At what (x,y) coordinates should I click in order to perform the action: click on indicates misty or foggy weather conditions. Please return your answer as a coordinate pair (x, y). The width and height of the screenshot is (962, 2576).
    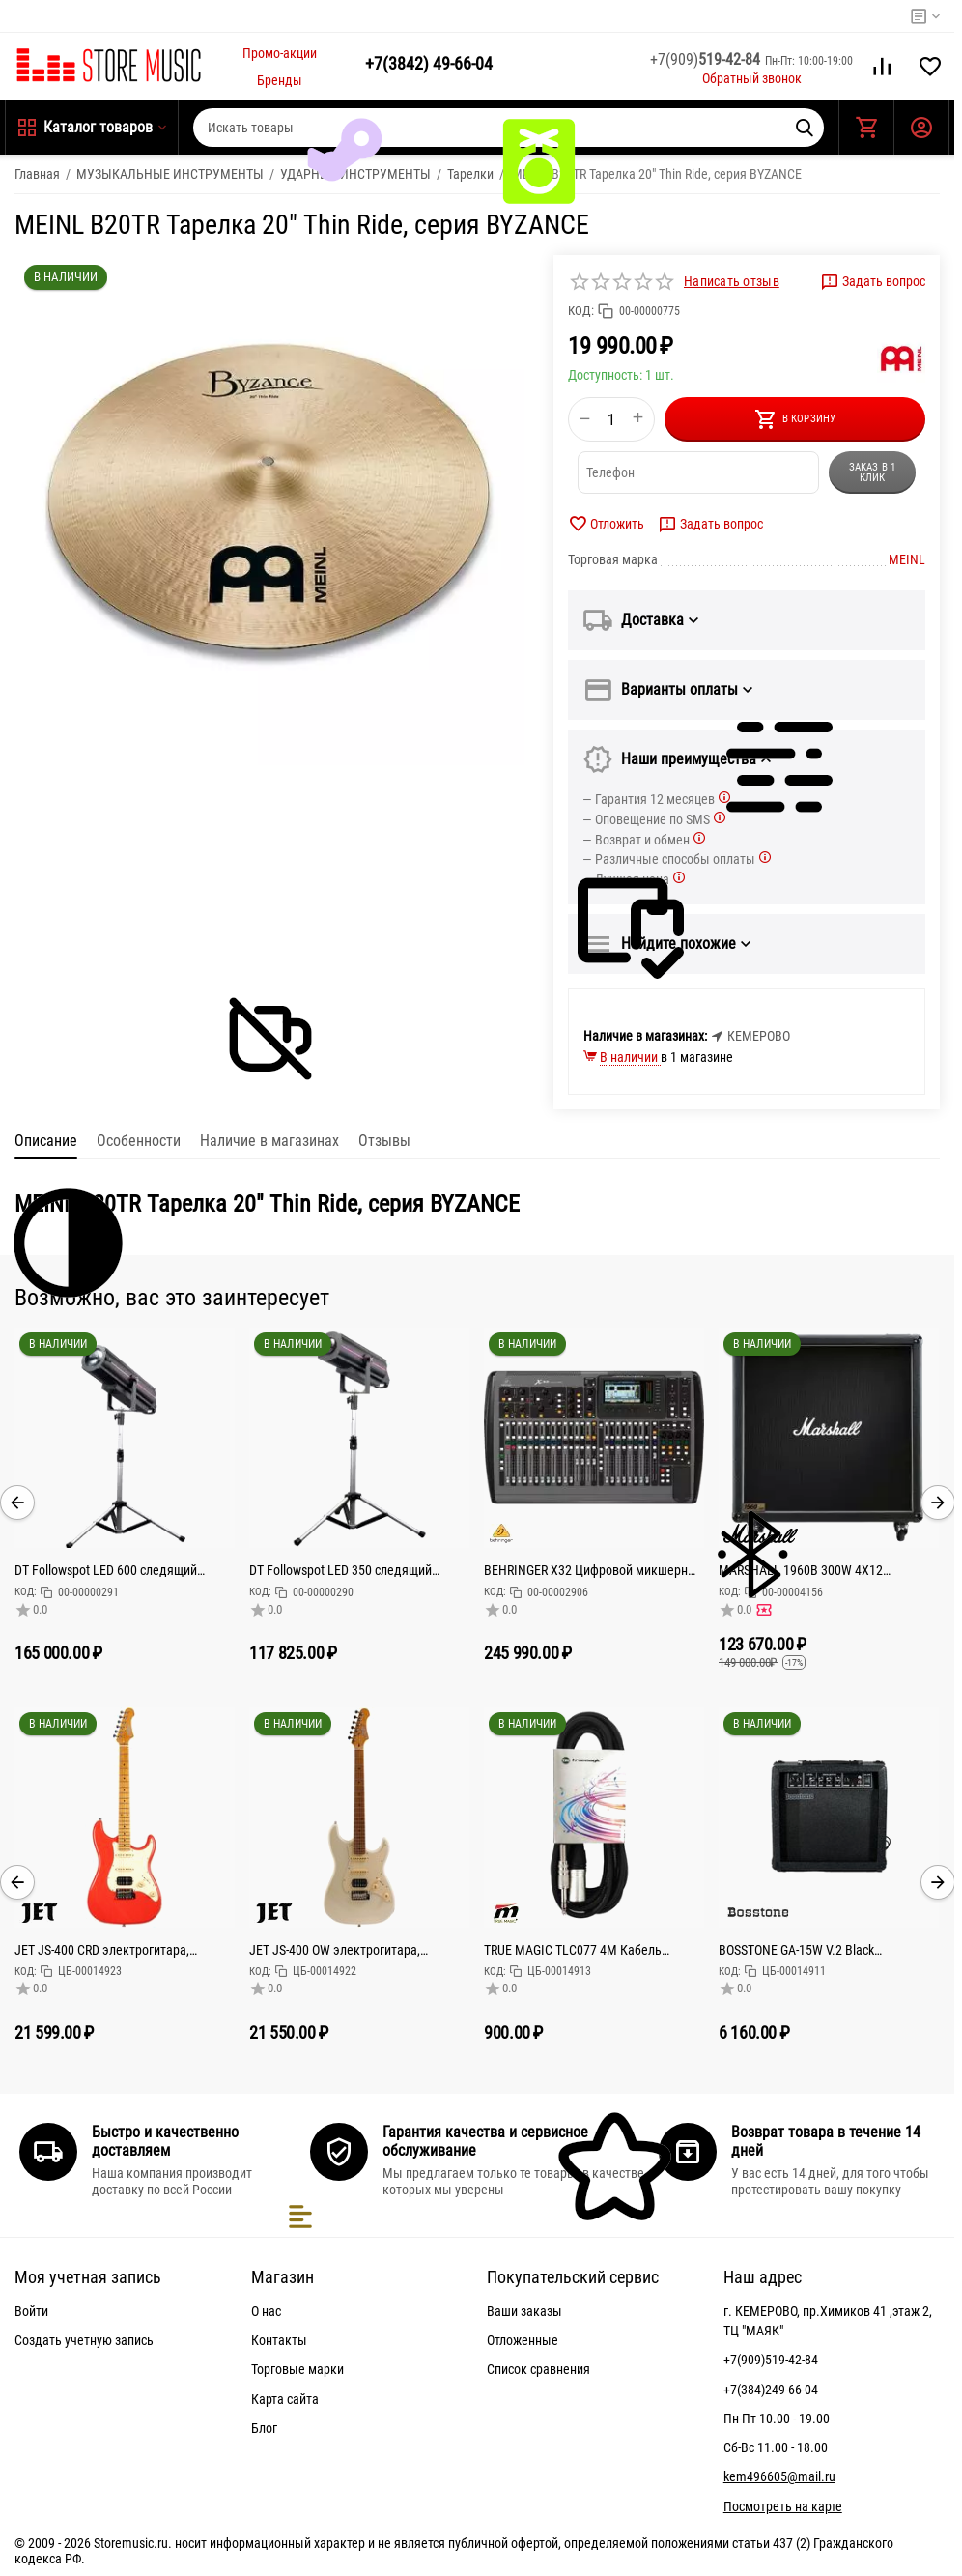
    Looking at the image, I should click on (779, 764).